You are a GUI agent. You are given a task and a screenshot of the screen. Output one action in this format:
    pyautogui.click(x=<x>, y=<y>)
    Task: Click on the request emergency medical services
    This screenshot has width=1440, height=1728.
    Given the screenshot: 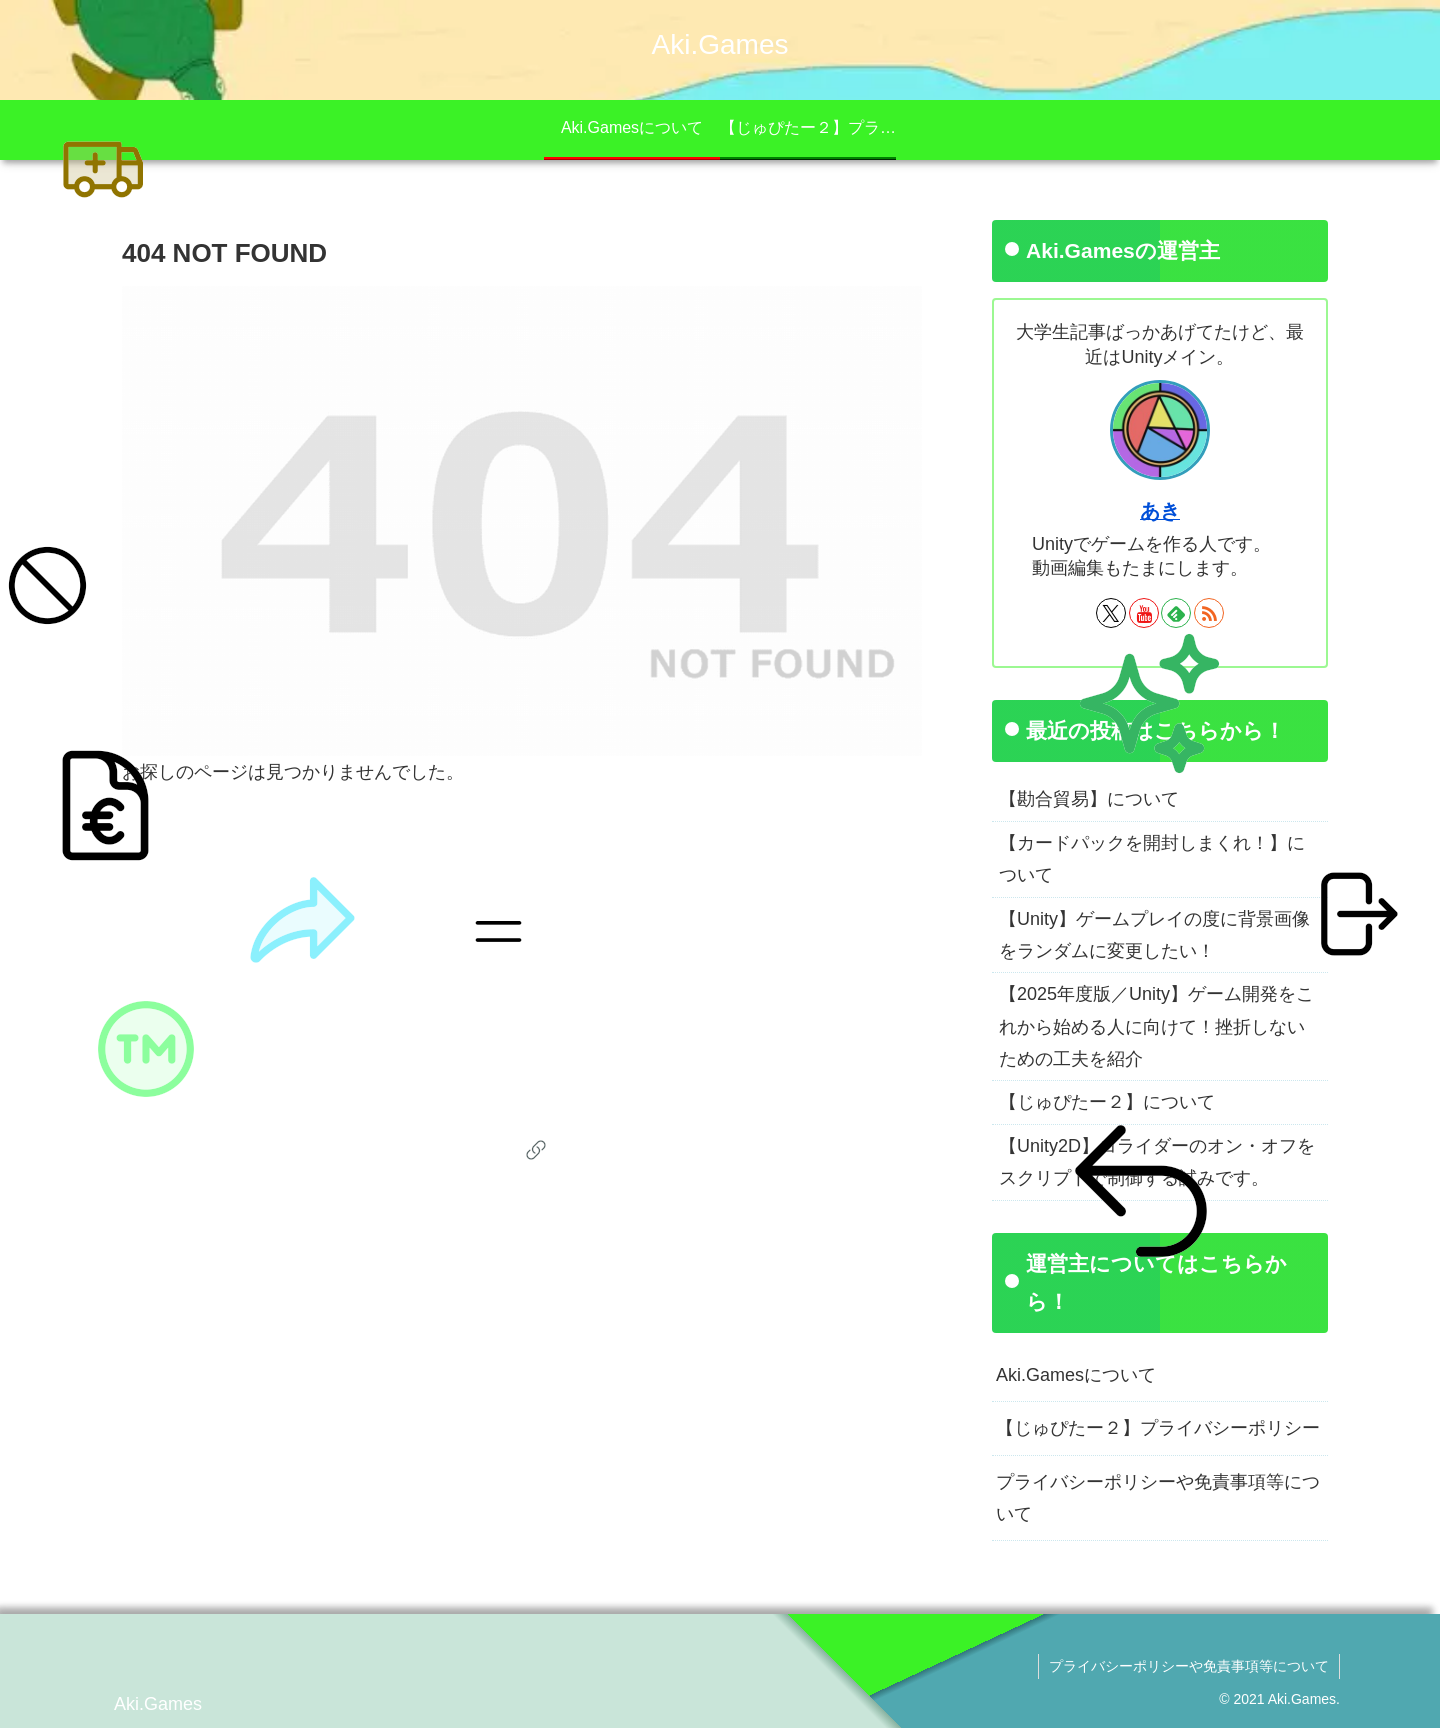 What is the action you would take?
    pyautogui.click(x=100, y=165)
    